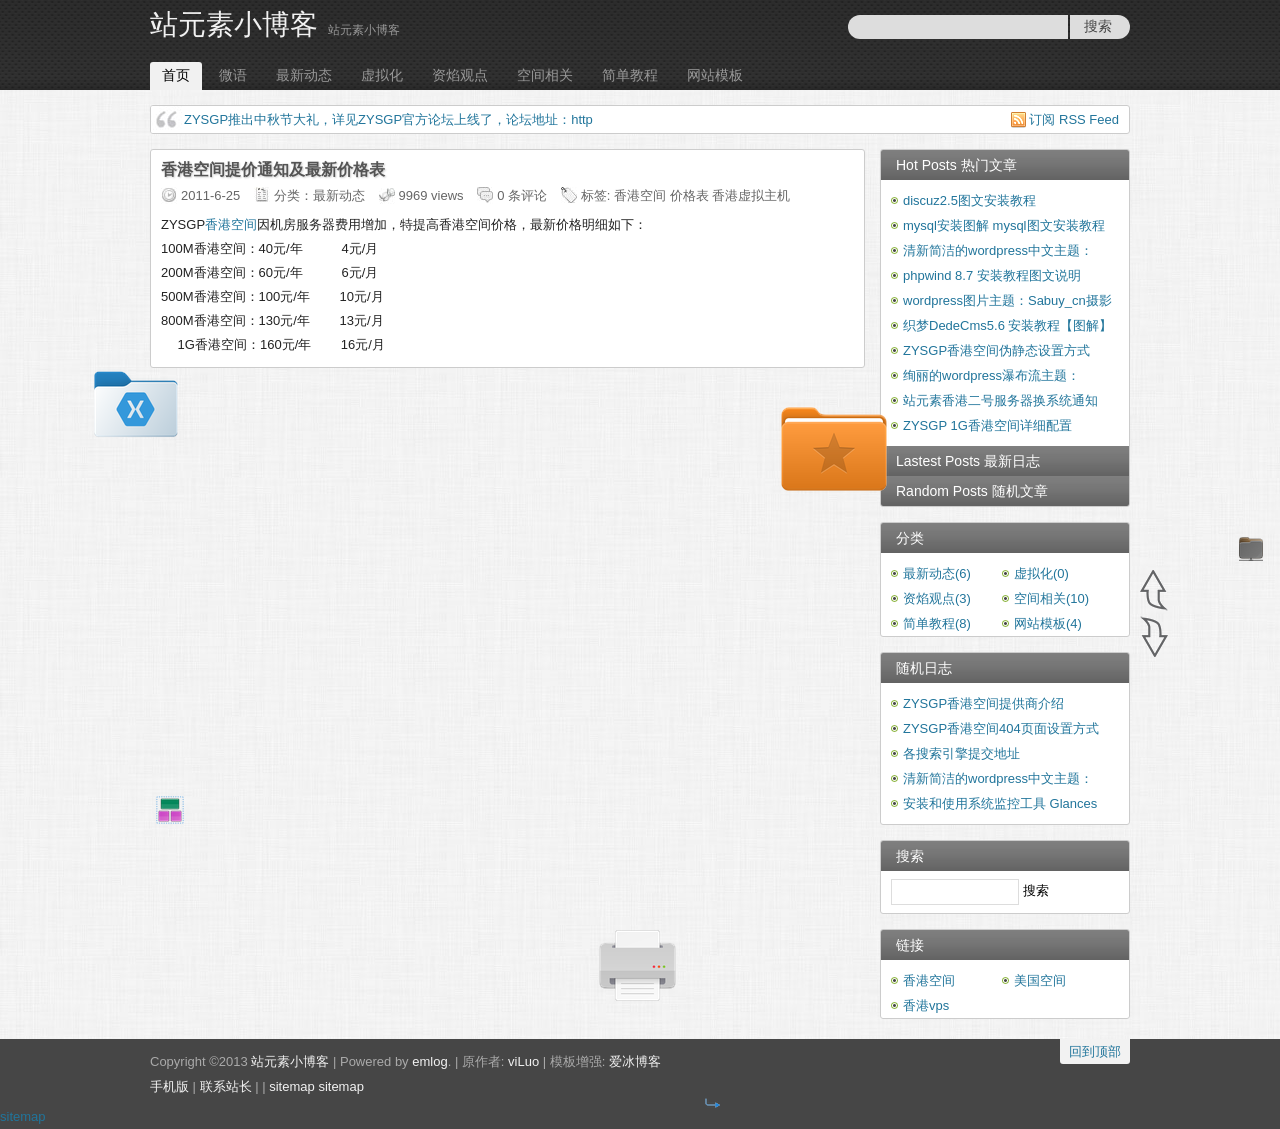 This screenshot has width=1280, height=1129. I want to click on forward an email message, so click(713, 1102).